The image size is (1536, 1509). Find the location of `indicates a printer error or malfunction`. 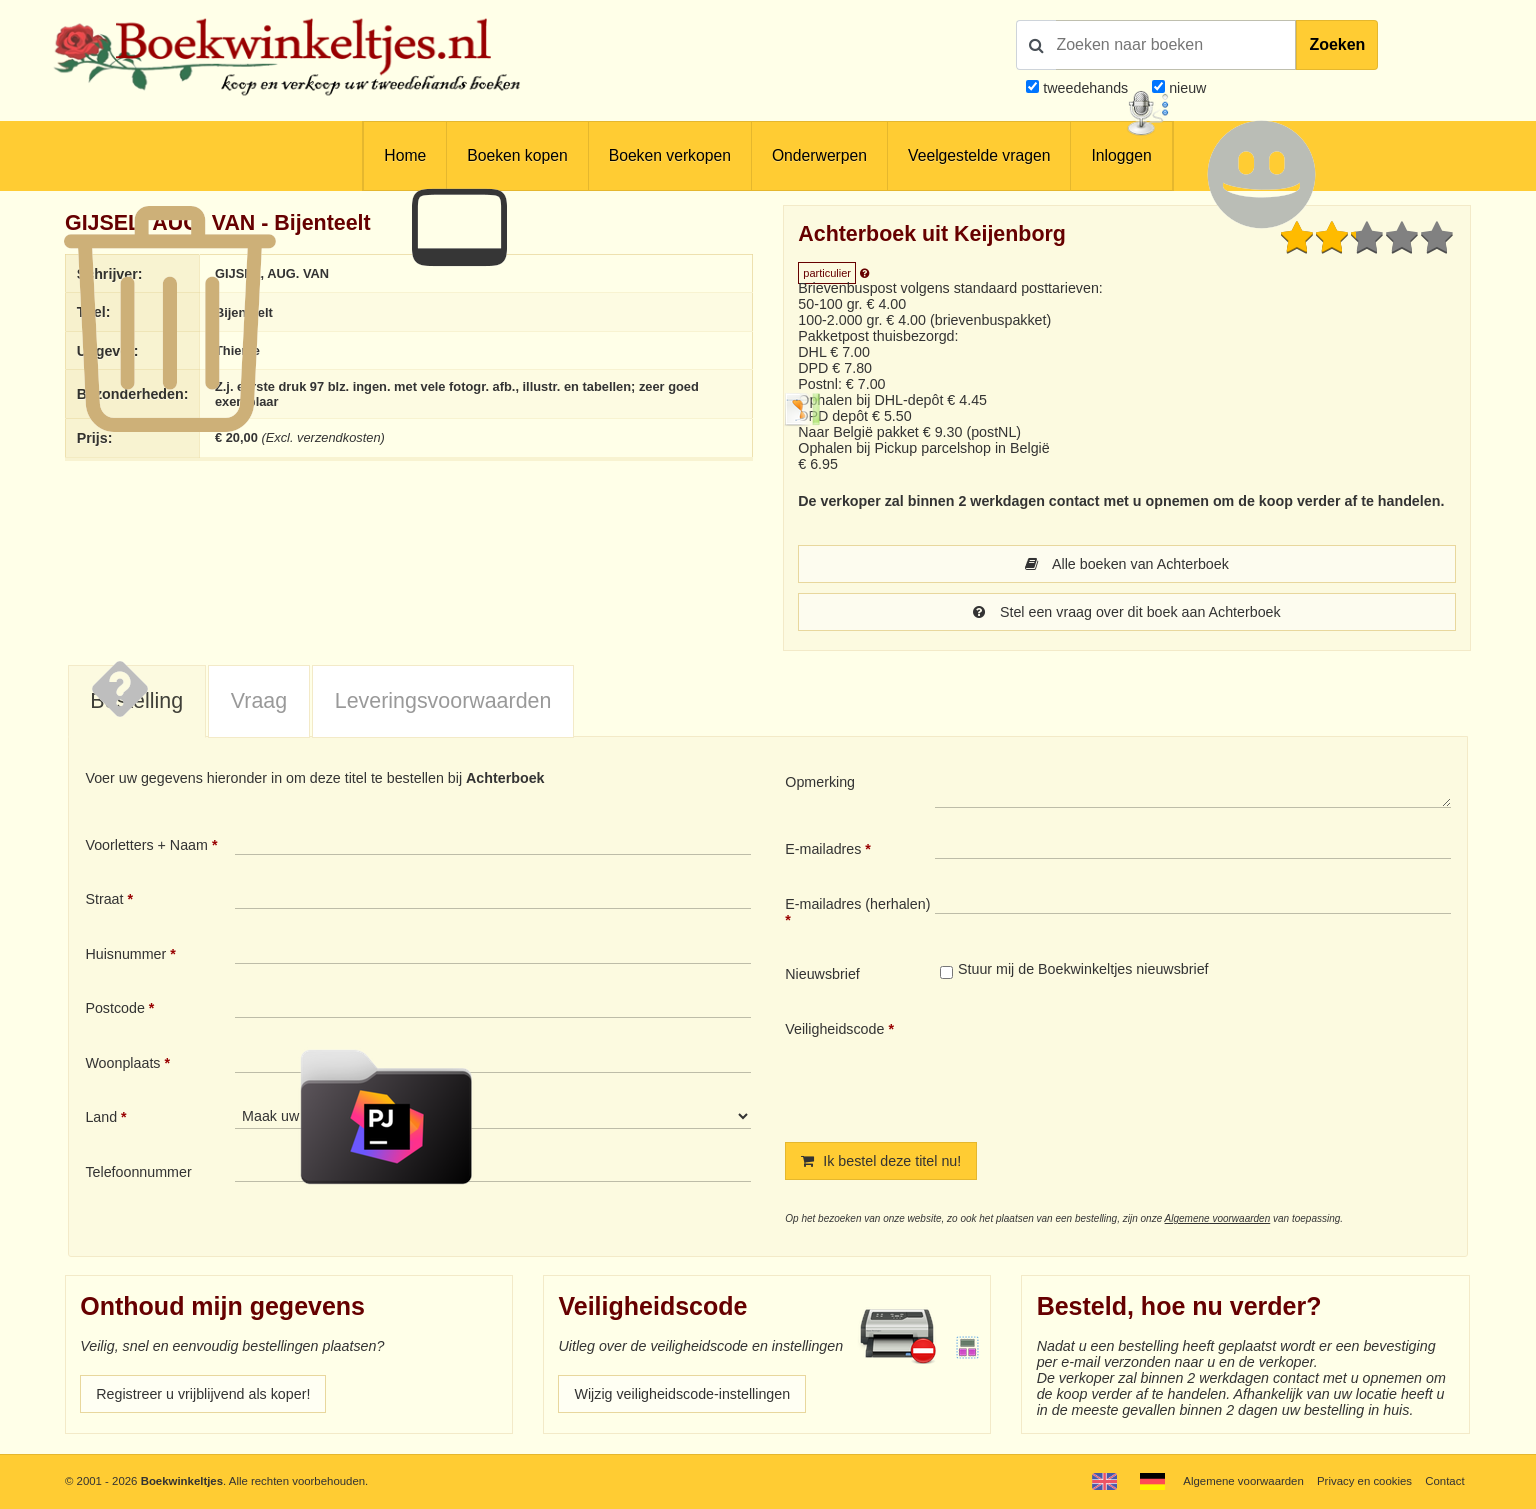

indicates a printer error or malfunction is located at coordinates (897, 1332).